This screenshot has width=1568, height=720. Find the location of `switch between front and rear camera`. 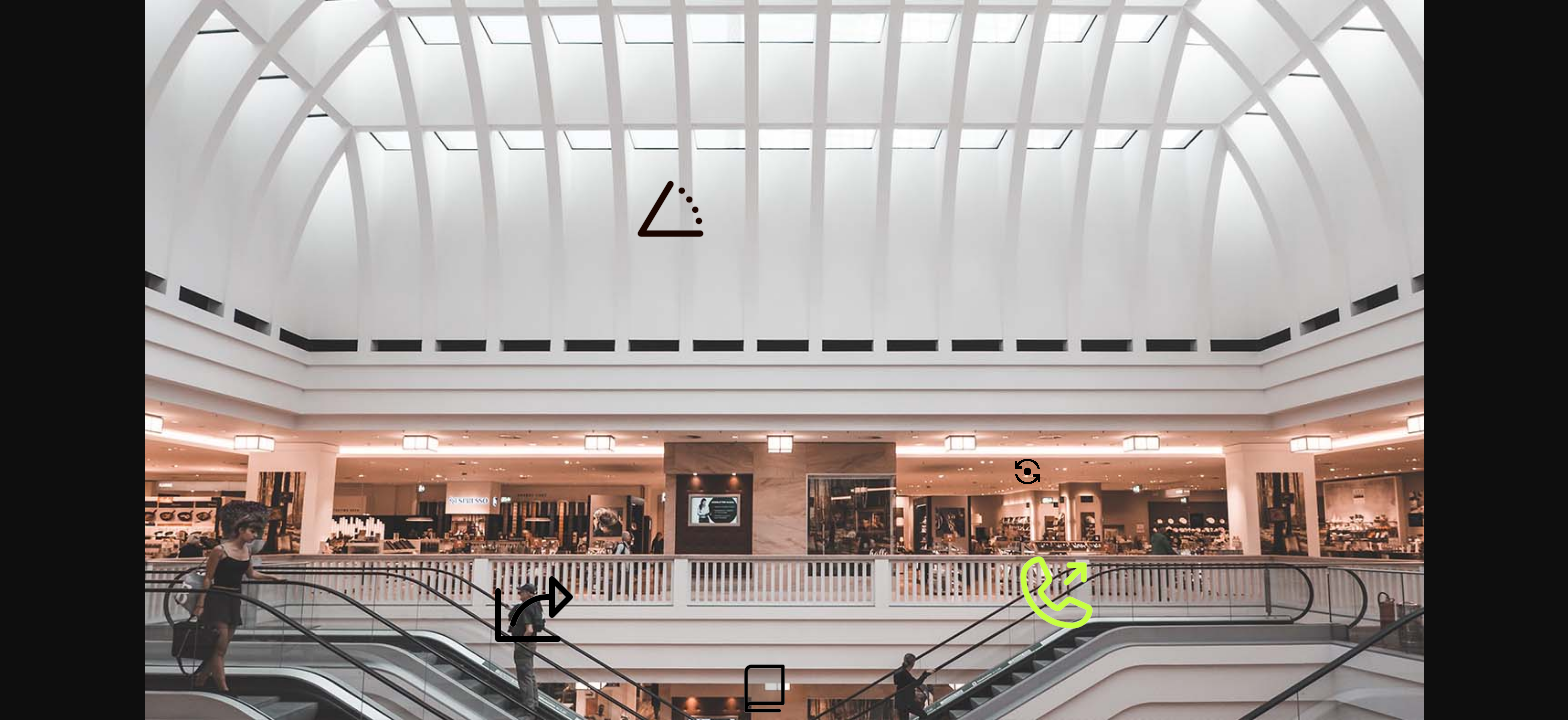

switch between front and rear camera is located at coordinates (1027, 471).